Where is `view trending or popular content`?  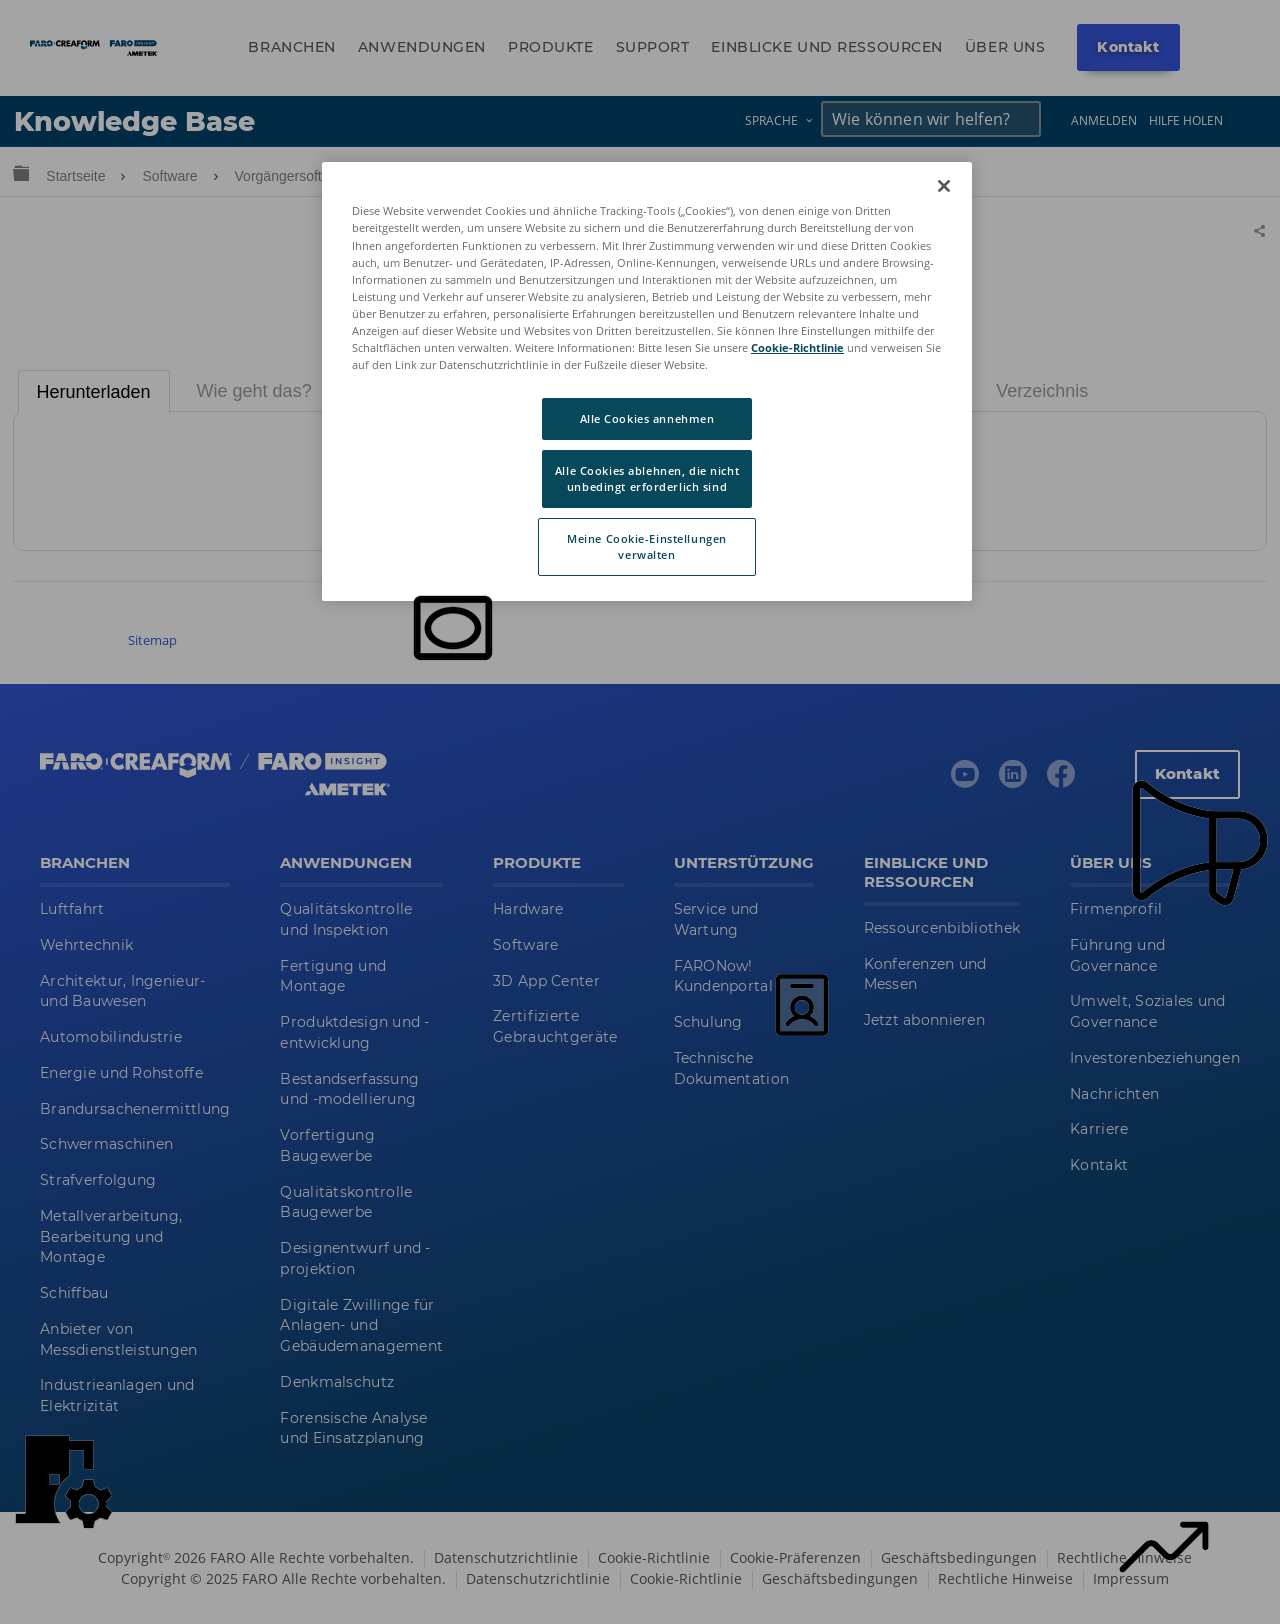 view trending or popular content is located at coordinates (1164, 1547).